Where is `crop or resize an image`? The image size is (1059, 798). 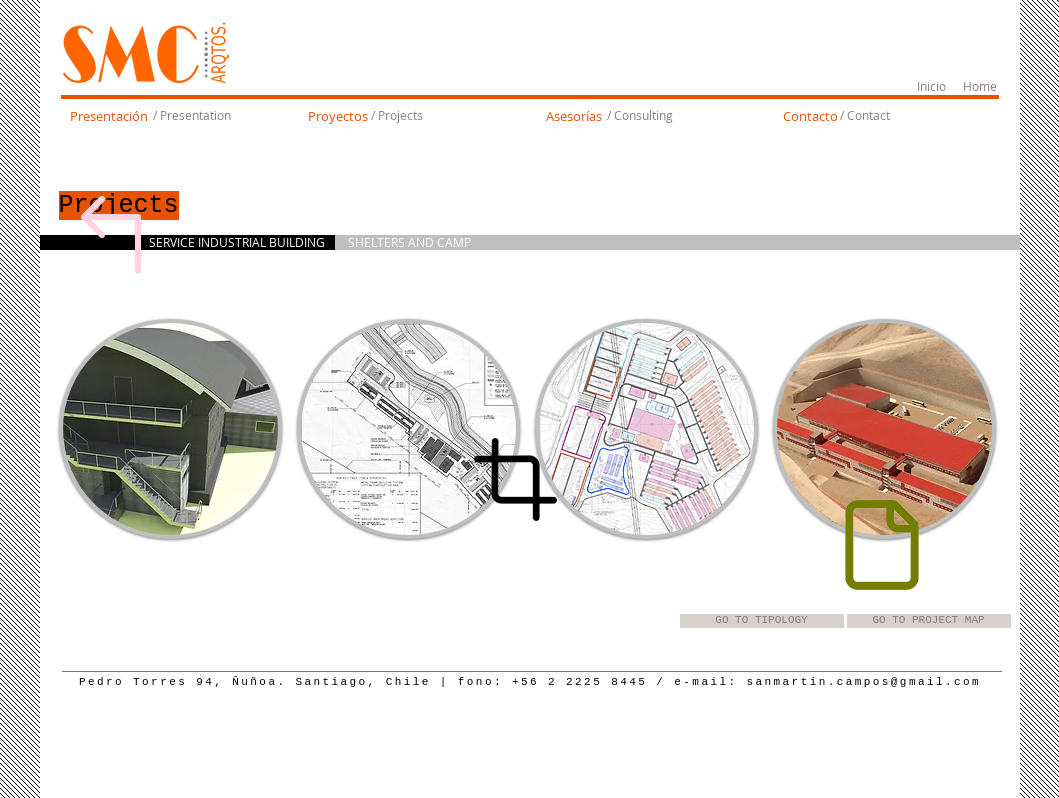
crop or resize an image is located at coordinates (515, 479).